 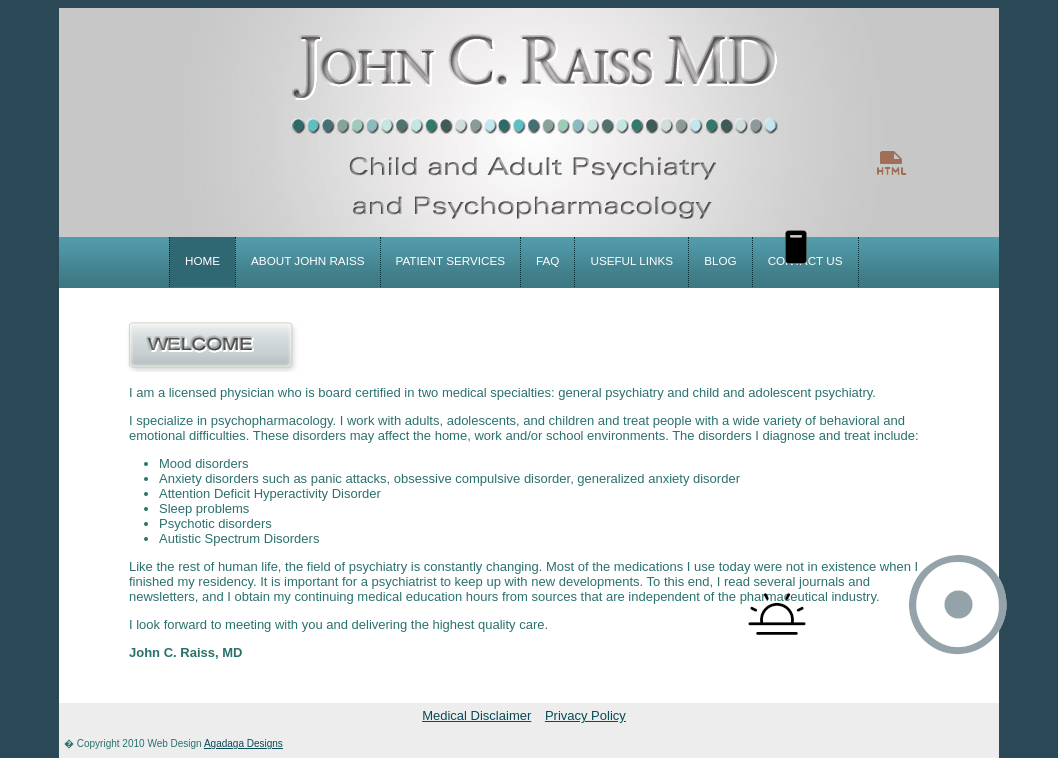 I want to click on view or open an HTML file, so click(x=891, y=164).